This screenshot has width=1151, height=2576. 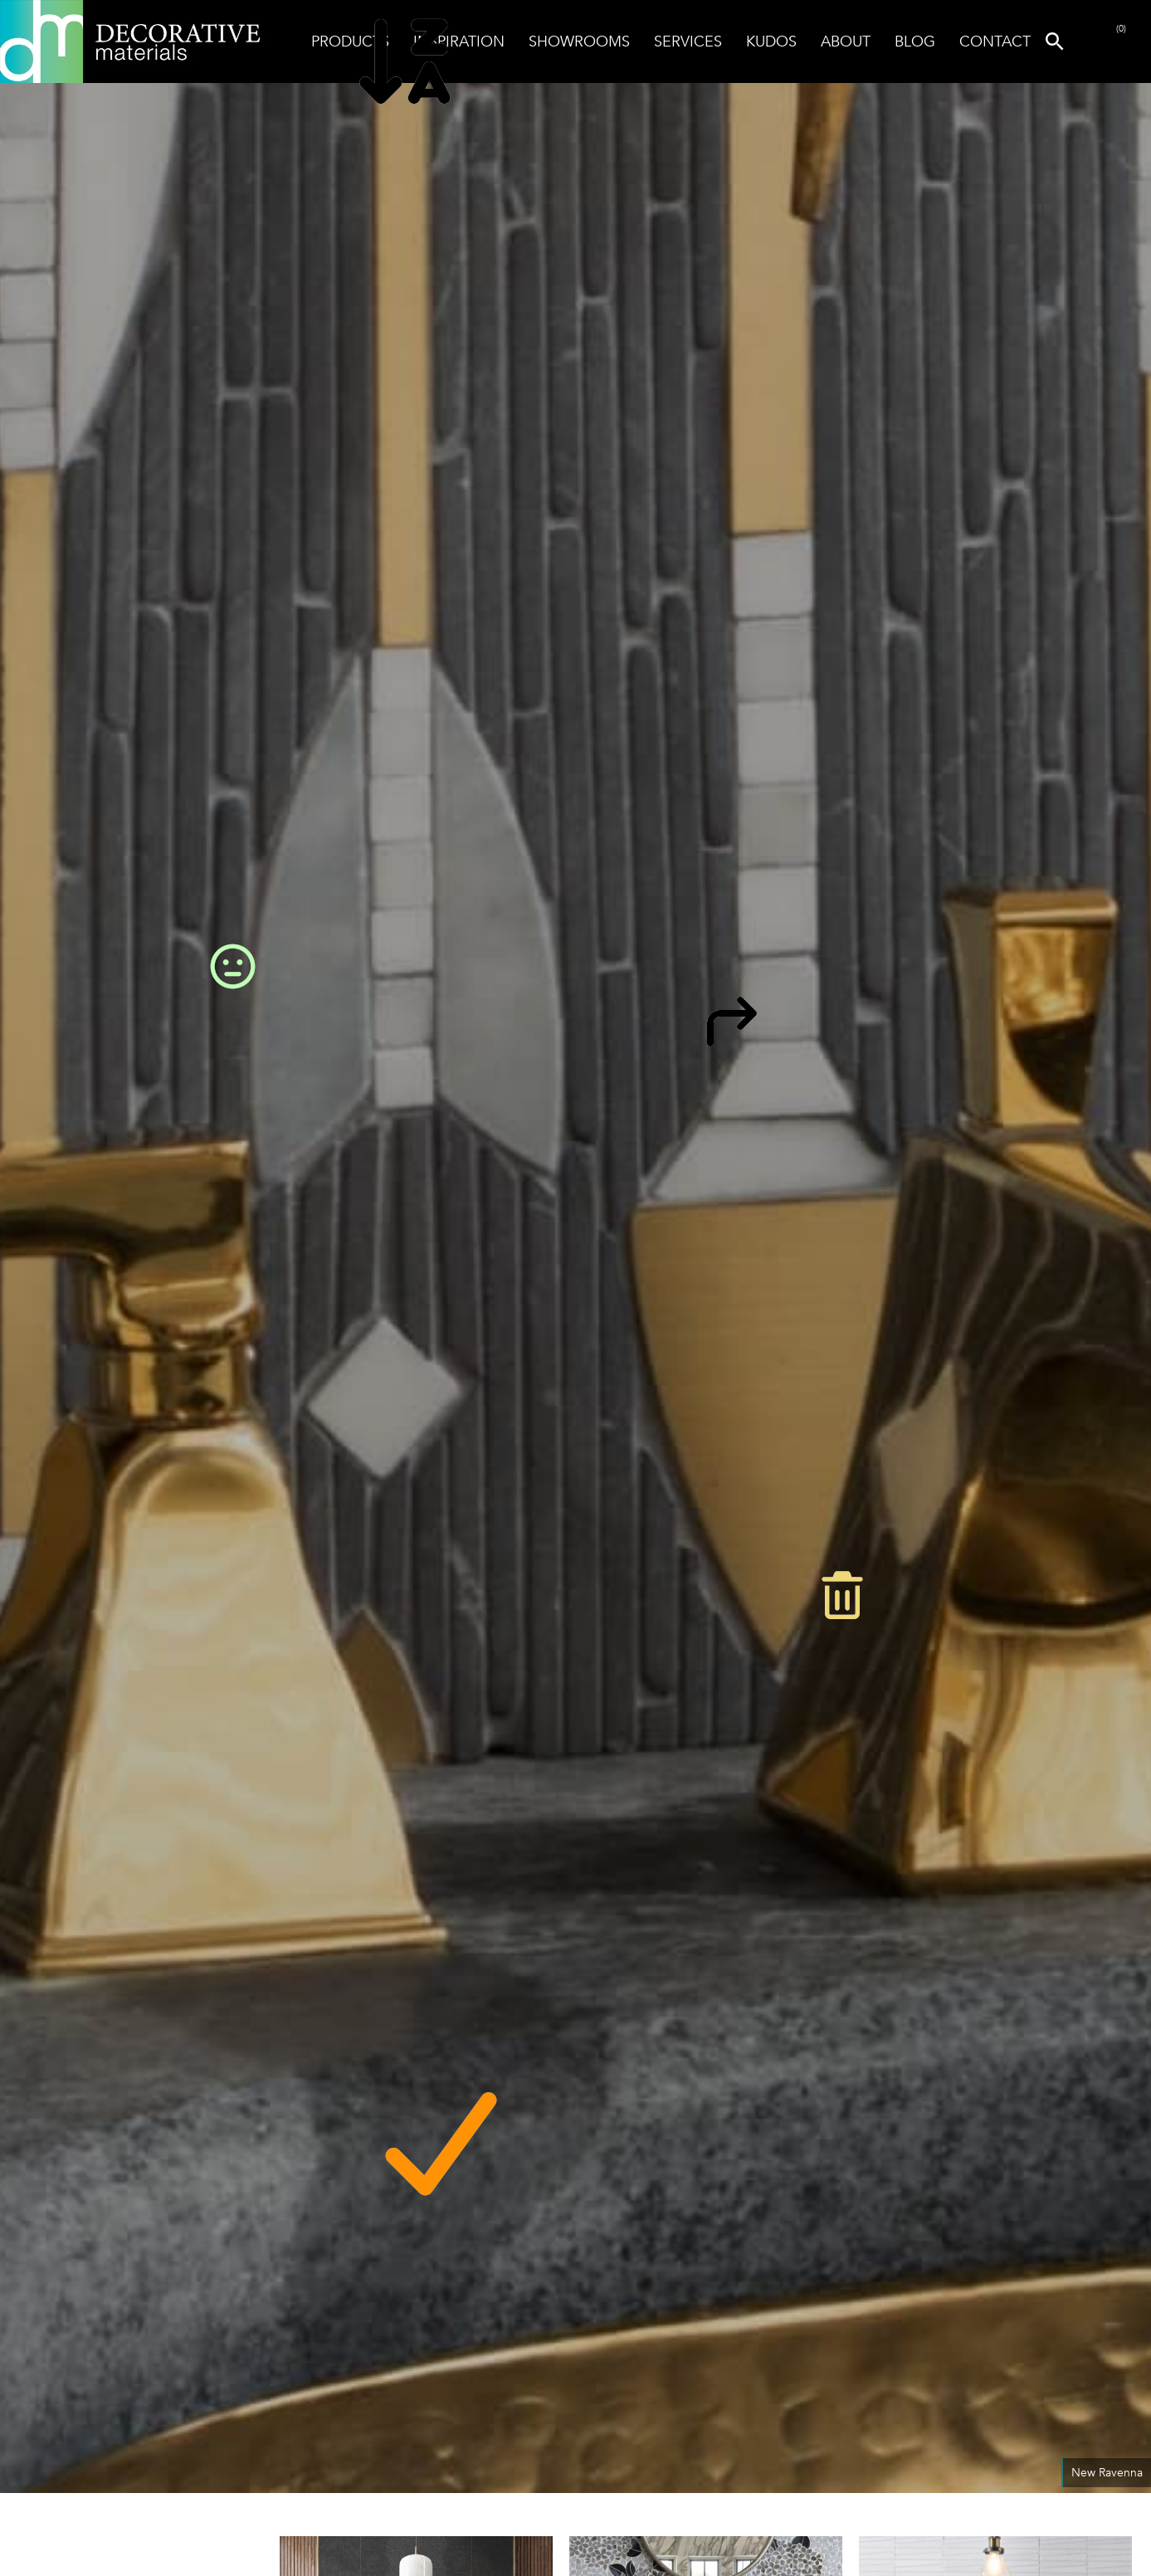 What do you see at coordinates (232, 966) in the screenshot?
I see `rate experience as neutral or average` at bounding box center [232, 966].